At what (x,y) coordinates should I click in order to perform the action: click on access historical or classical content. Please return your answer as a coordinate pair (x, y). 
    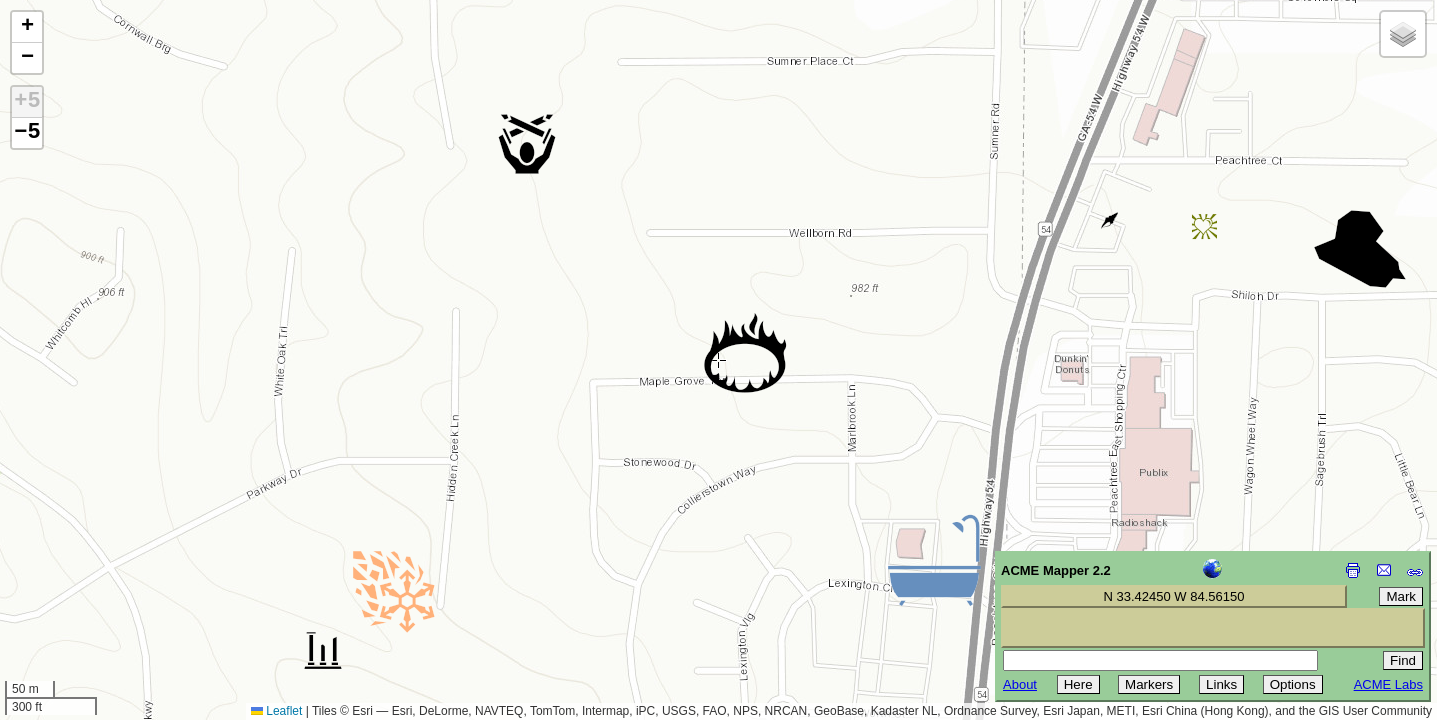
    Looking at the image, I should click on (323, 650).